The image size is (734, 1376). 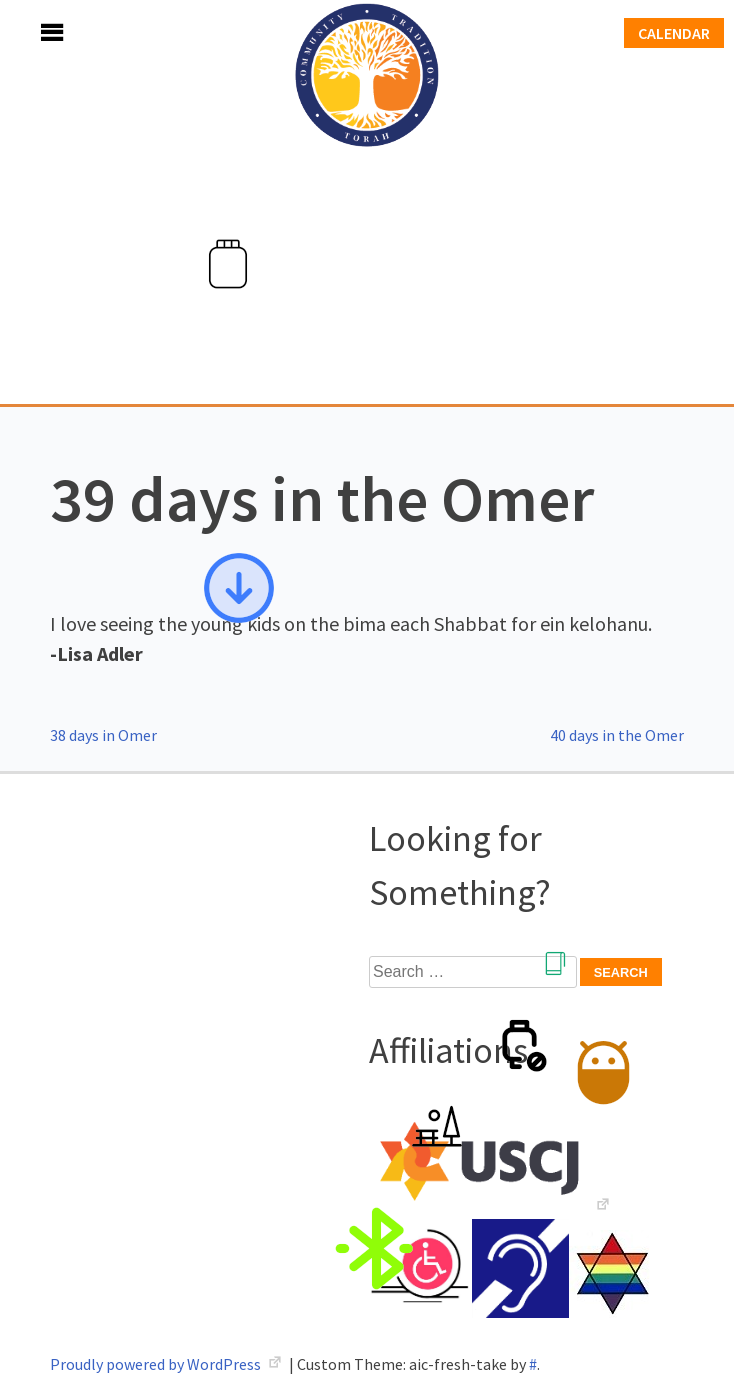 What do you see at coordinates (228, 264) in the screenshot?
I see `store or organize items in a container` at bounding box center [228, 264].